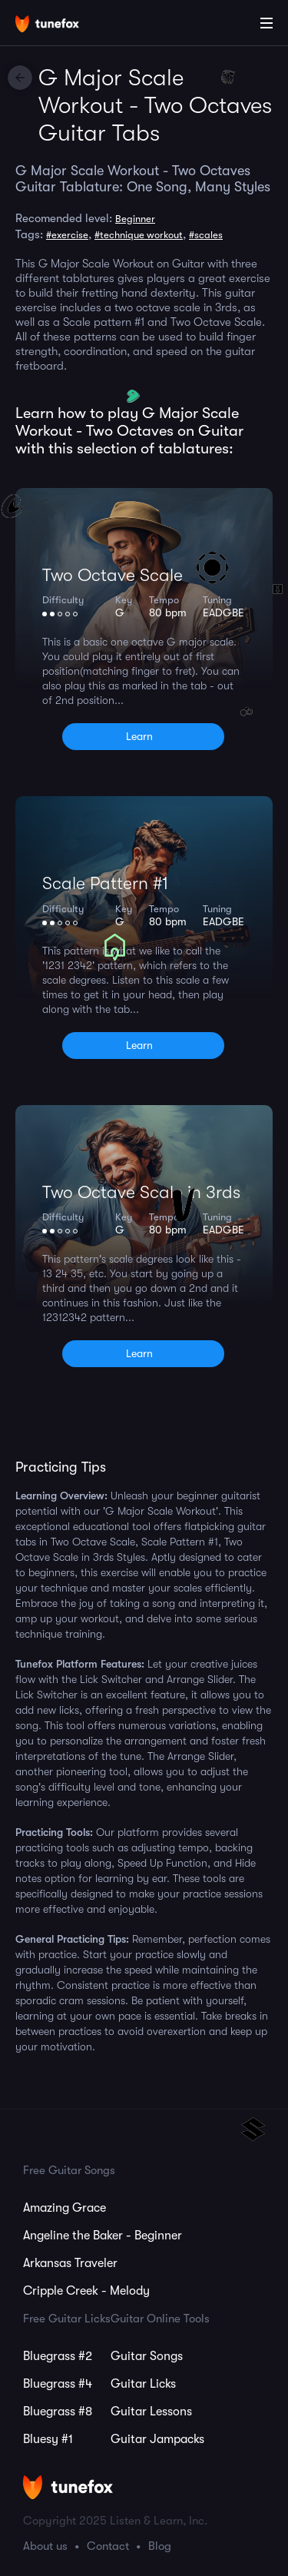  What do you see at coordinates (114, 947) in the screenshot?
I see `open the emlakjet real estate app` at bounding box center [114, 947].